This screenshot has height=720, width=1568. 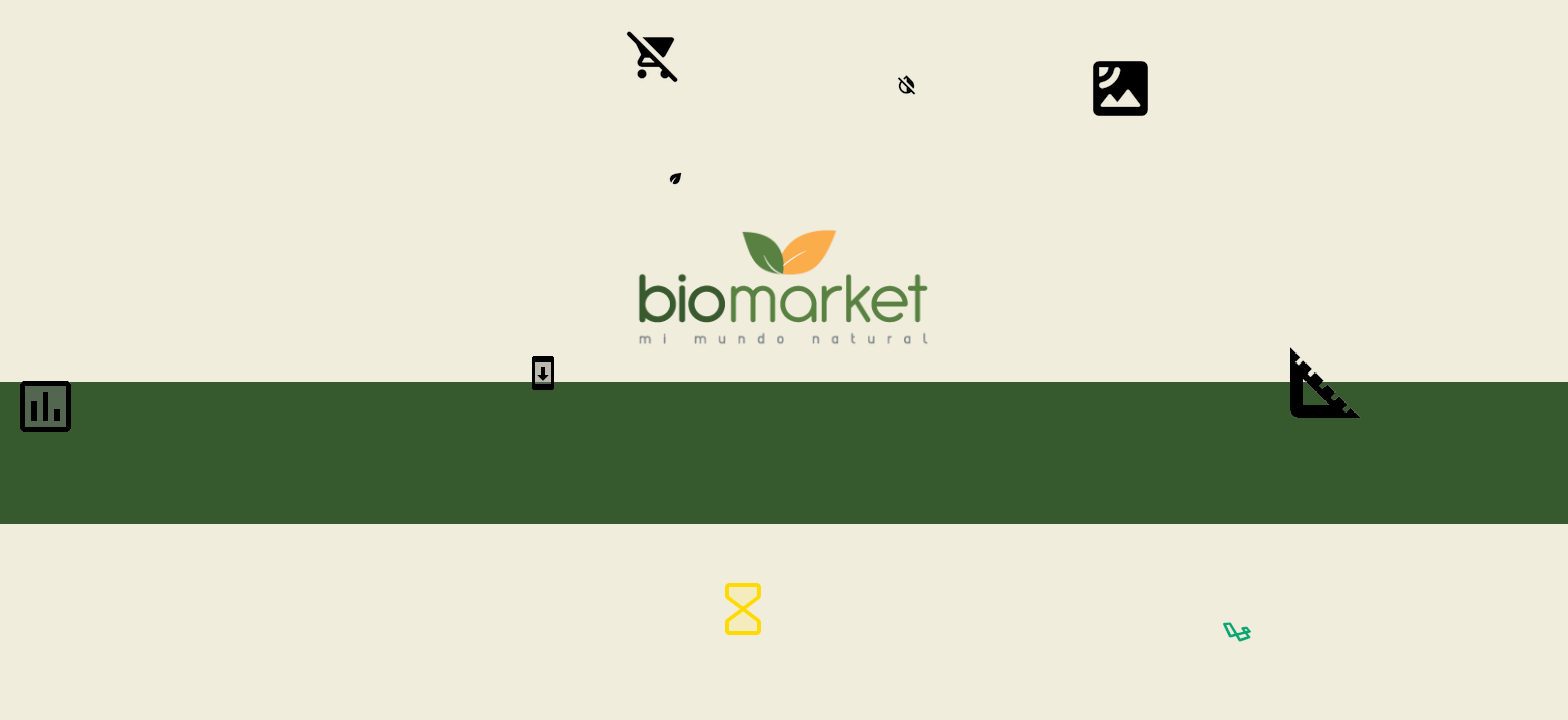 What do you see at coordinates (675, 178) in the screenshot?
I see `enable eco-friendly or power-saving mode` at bounding box center [675, 178].